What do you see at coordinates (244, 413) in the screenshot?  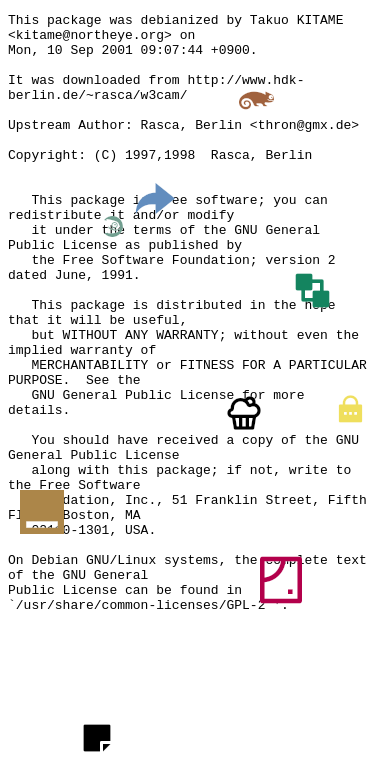 I see `view bakery or dessert options` at bounding box center [244, 413].